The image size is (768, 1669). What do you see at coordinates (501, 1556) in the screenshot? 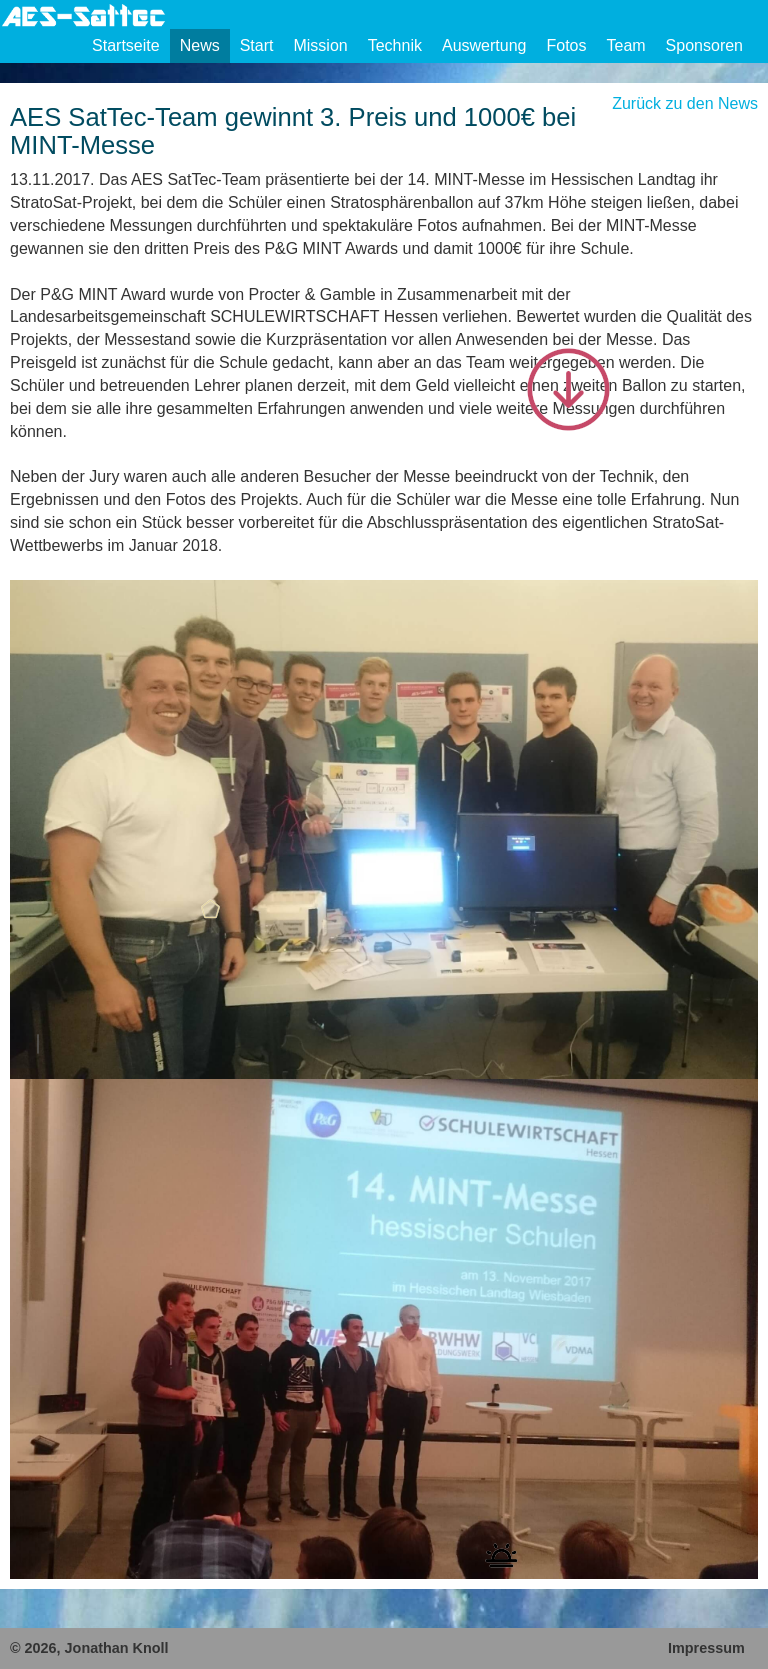
I see `sunrise or sunset indicator` at bounding box center [501, 1556].